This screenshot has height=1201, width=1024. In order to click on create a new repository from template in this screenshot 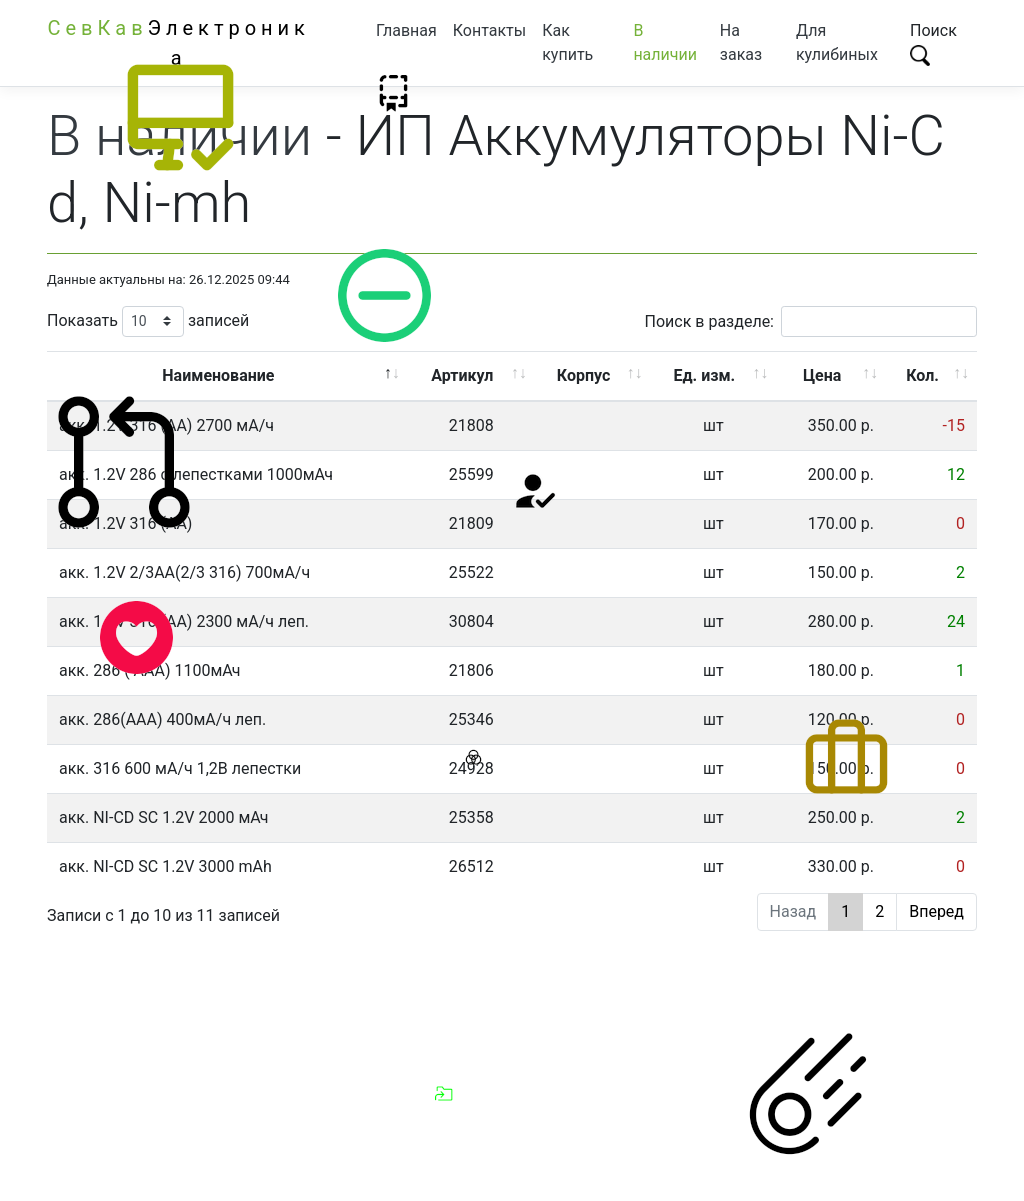, I will do `click(393, 93)`.